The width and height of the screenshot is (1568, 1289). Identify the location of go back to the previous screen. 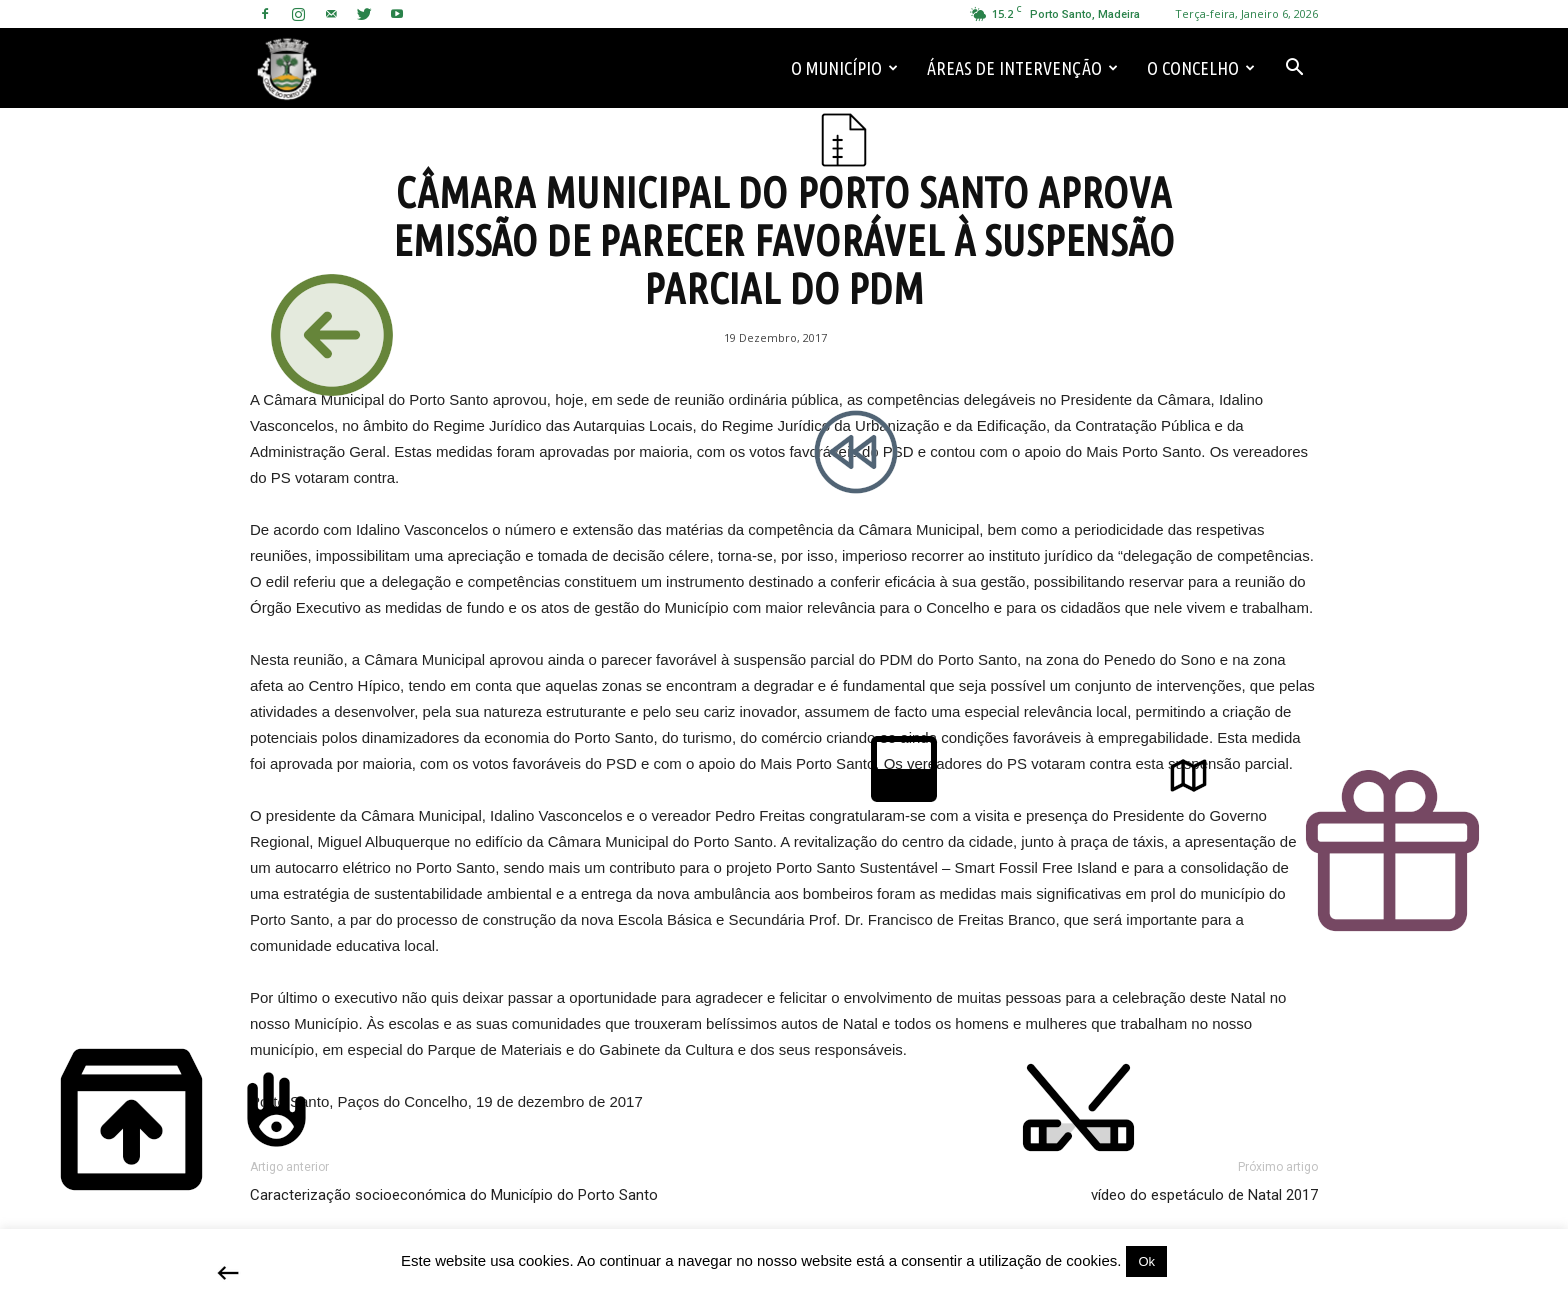
(332, 335).